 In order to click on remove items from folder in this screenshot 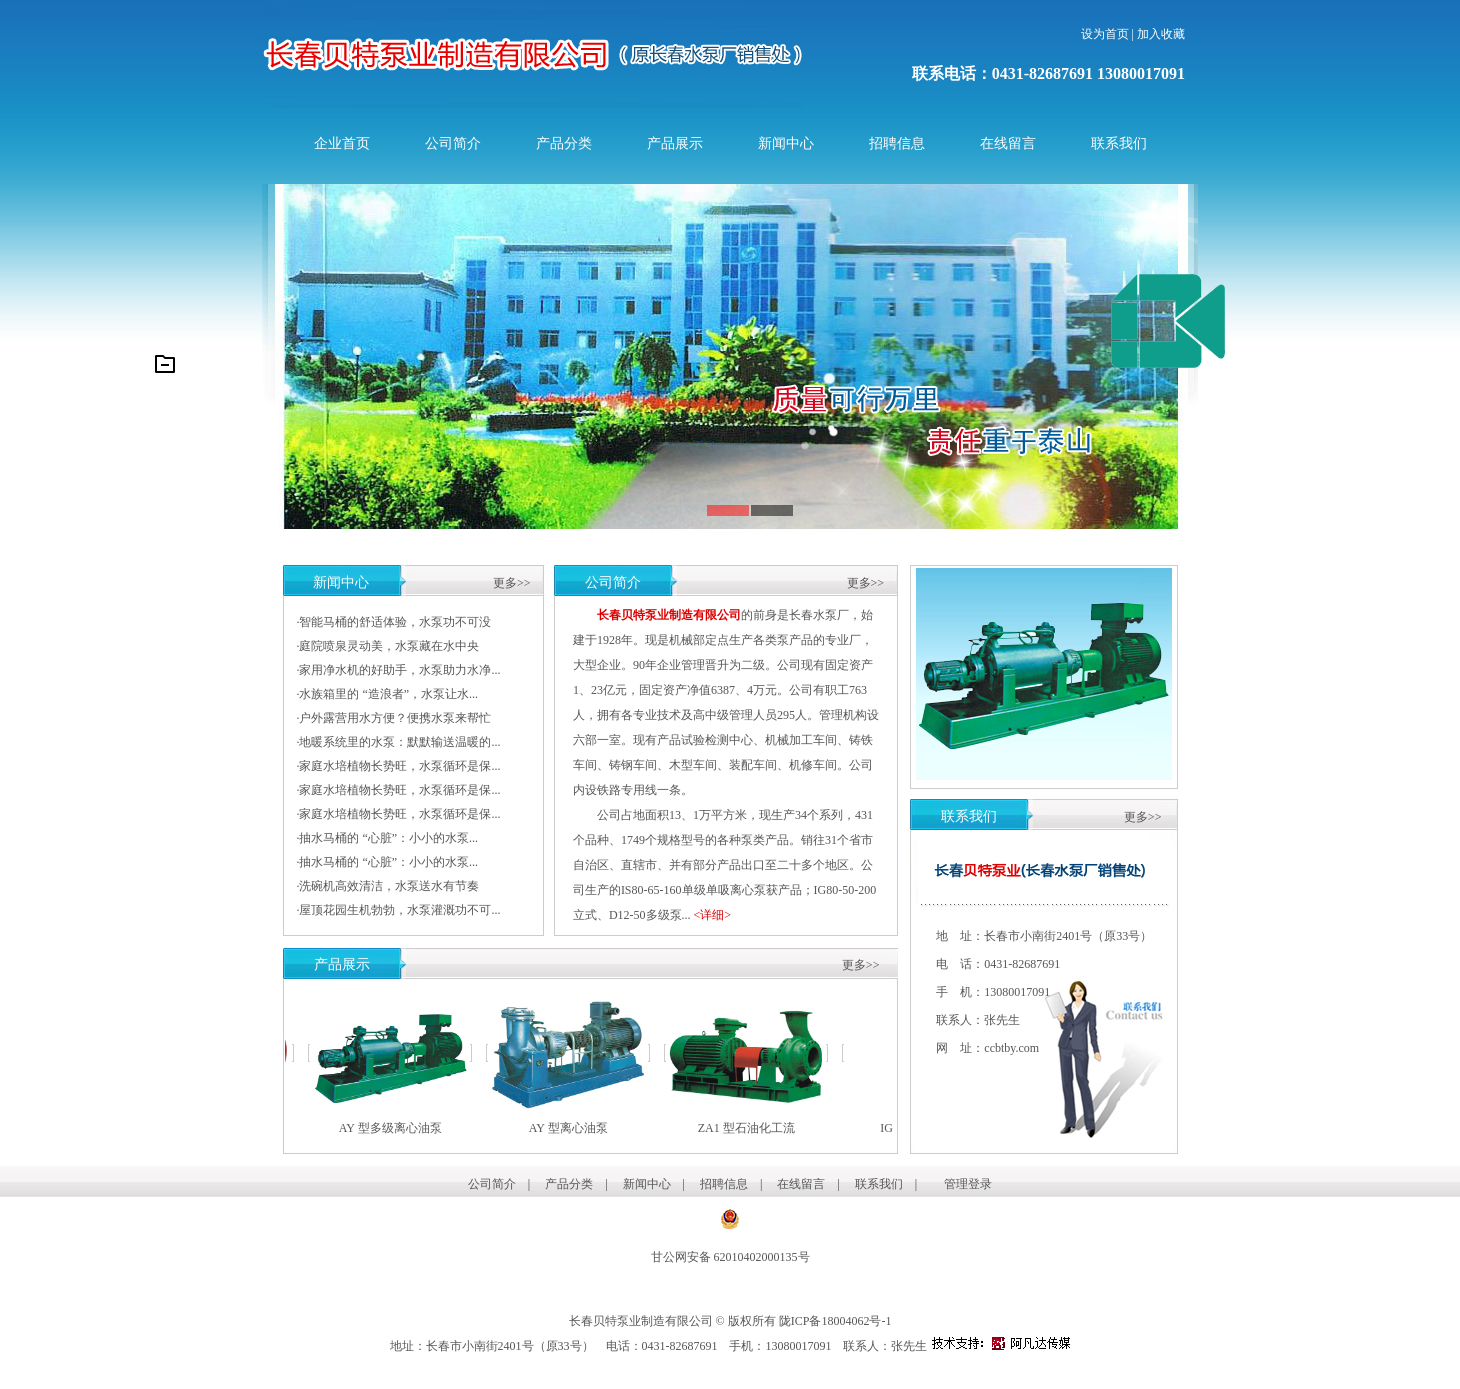, I will do `click(165, 364)`.